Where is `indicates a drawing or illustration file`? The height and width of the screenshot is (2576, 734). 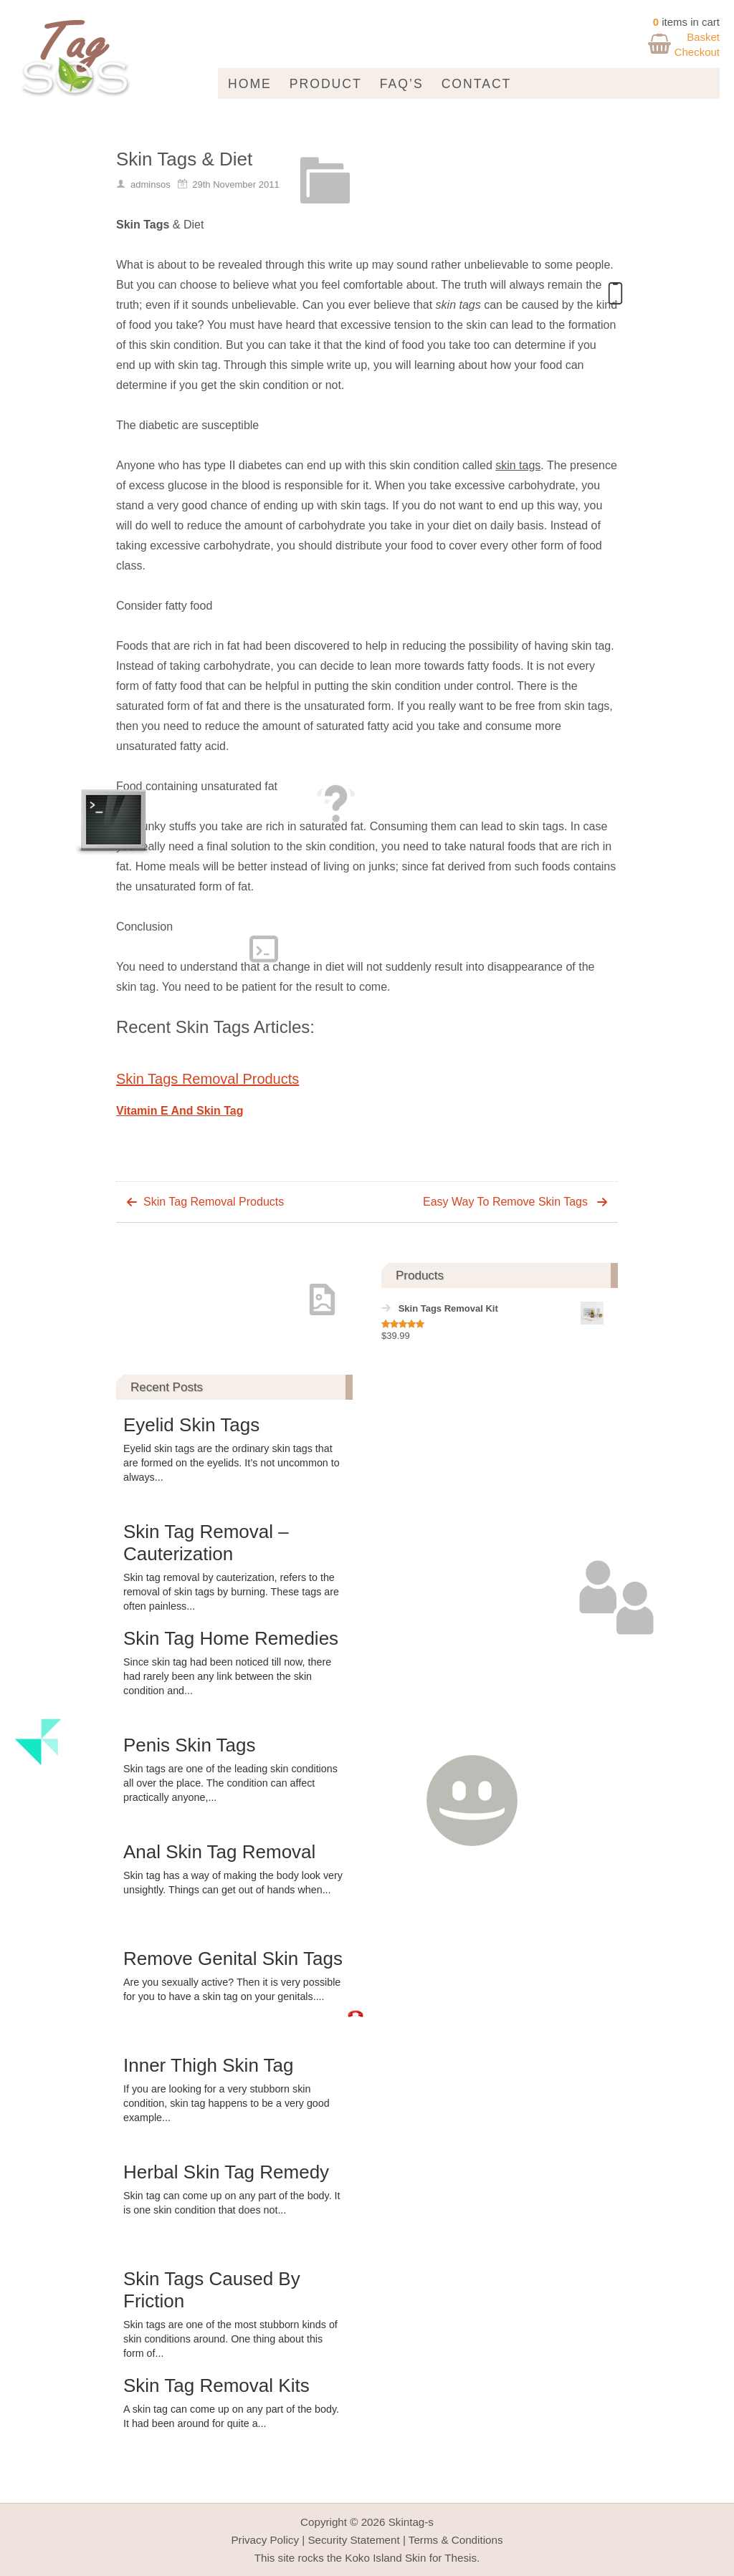
indicates a drawing or illustration file is located at coordinates (322, 1298).